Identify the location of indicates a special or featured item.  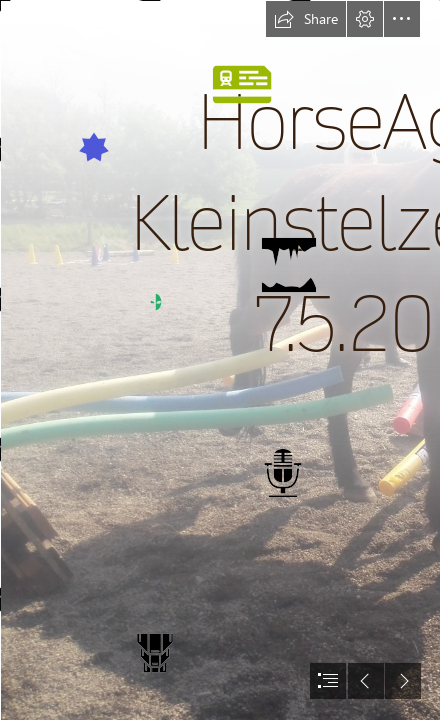
(94, 147).